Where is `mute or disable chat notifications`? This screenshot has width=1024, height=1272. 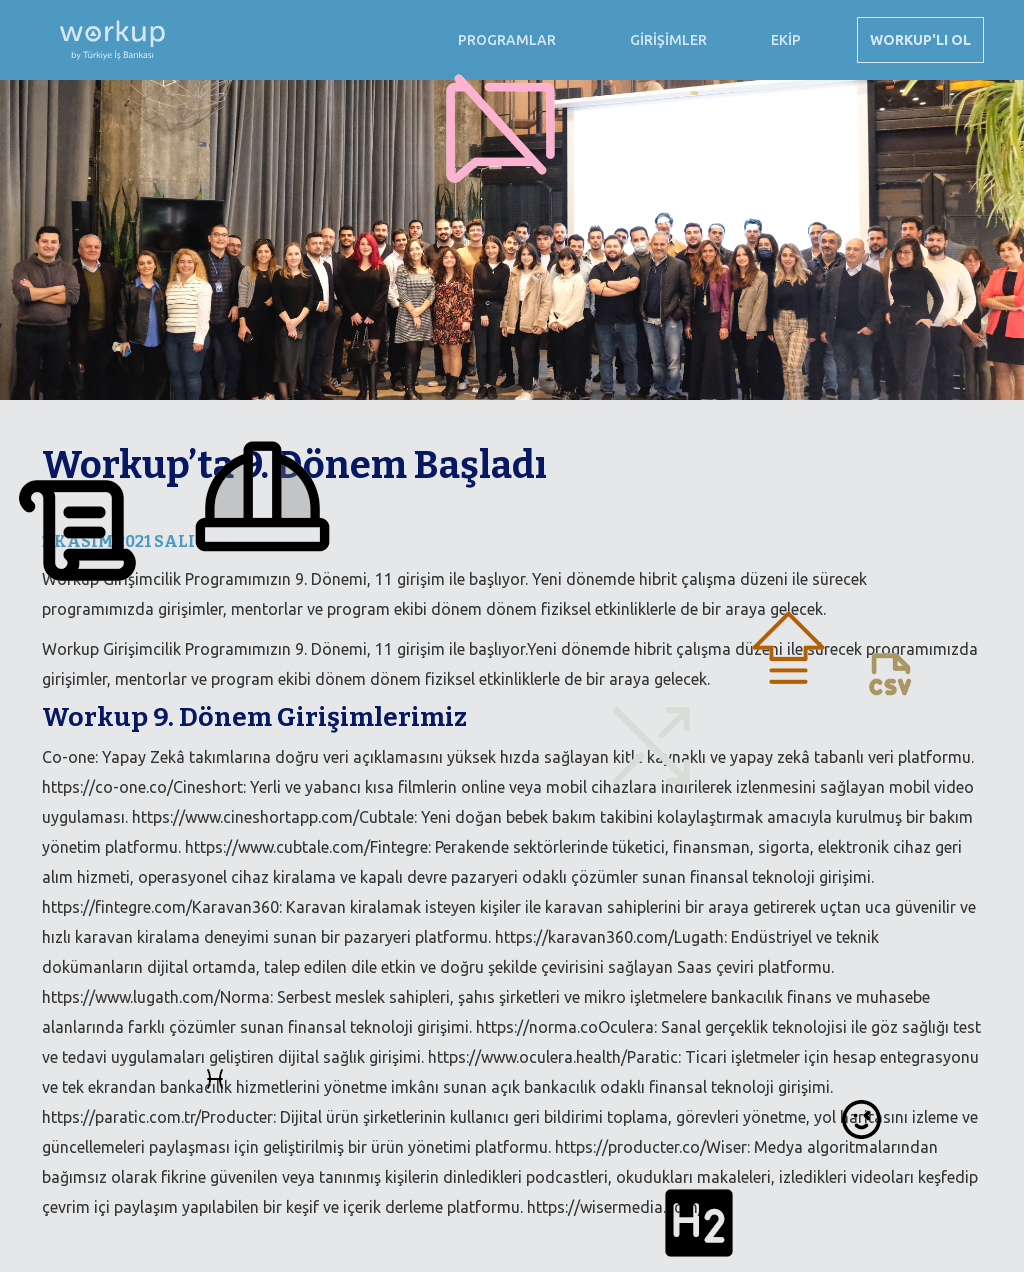 mute or disable chat notifications is located at coordinates (500, 124).